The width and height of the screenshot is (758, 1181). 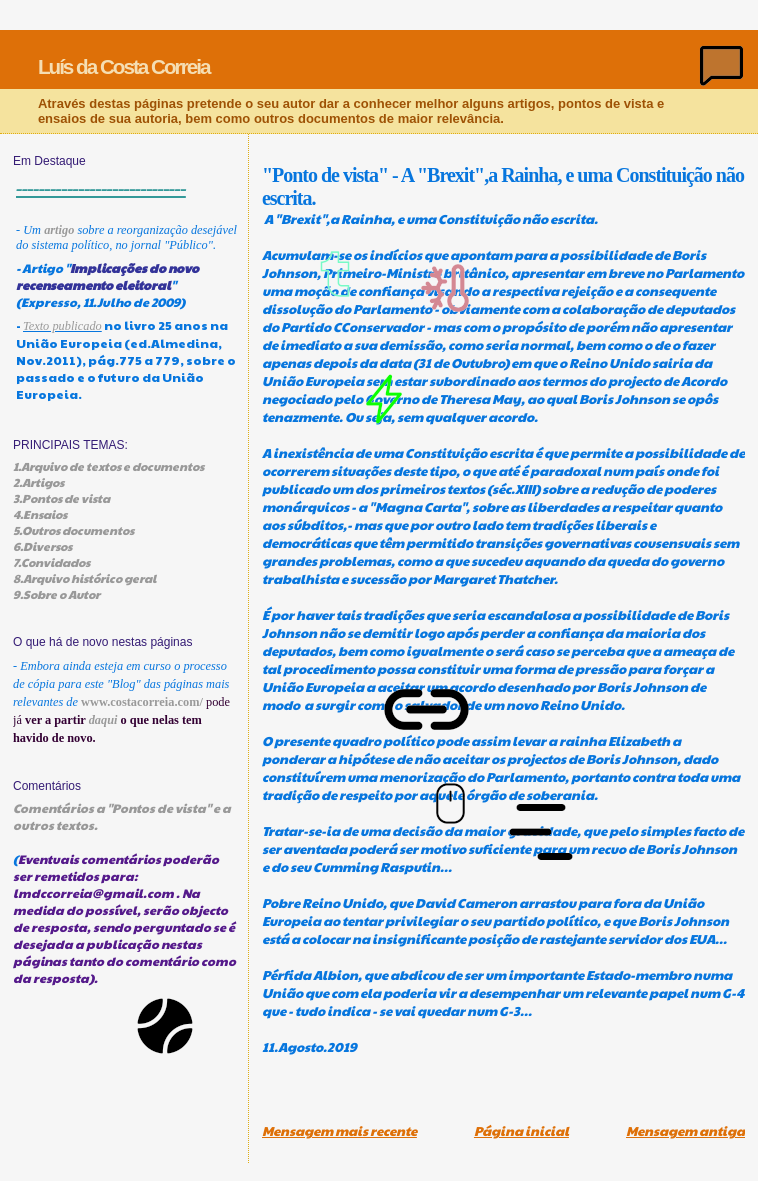 I want to click on indicates cold temperature or freezing conditions, so click(x=445, y=288).